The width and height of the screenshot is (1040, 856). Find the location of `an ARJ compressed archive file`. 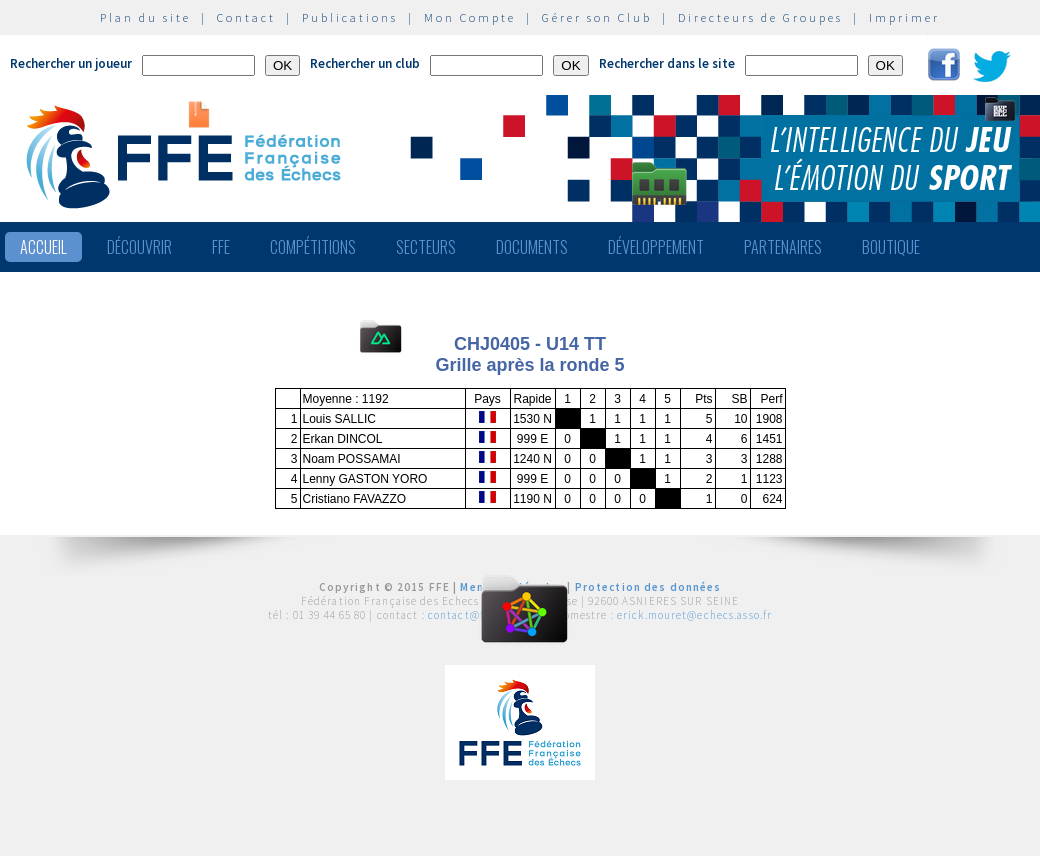

an ARJ compressed archive file is located at coordinates (199, 115).